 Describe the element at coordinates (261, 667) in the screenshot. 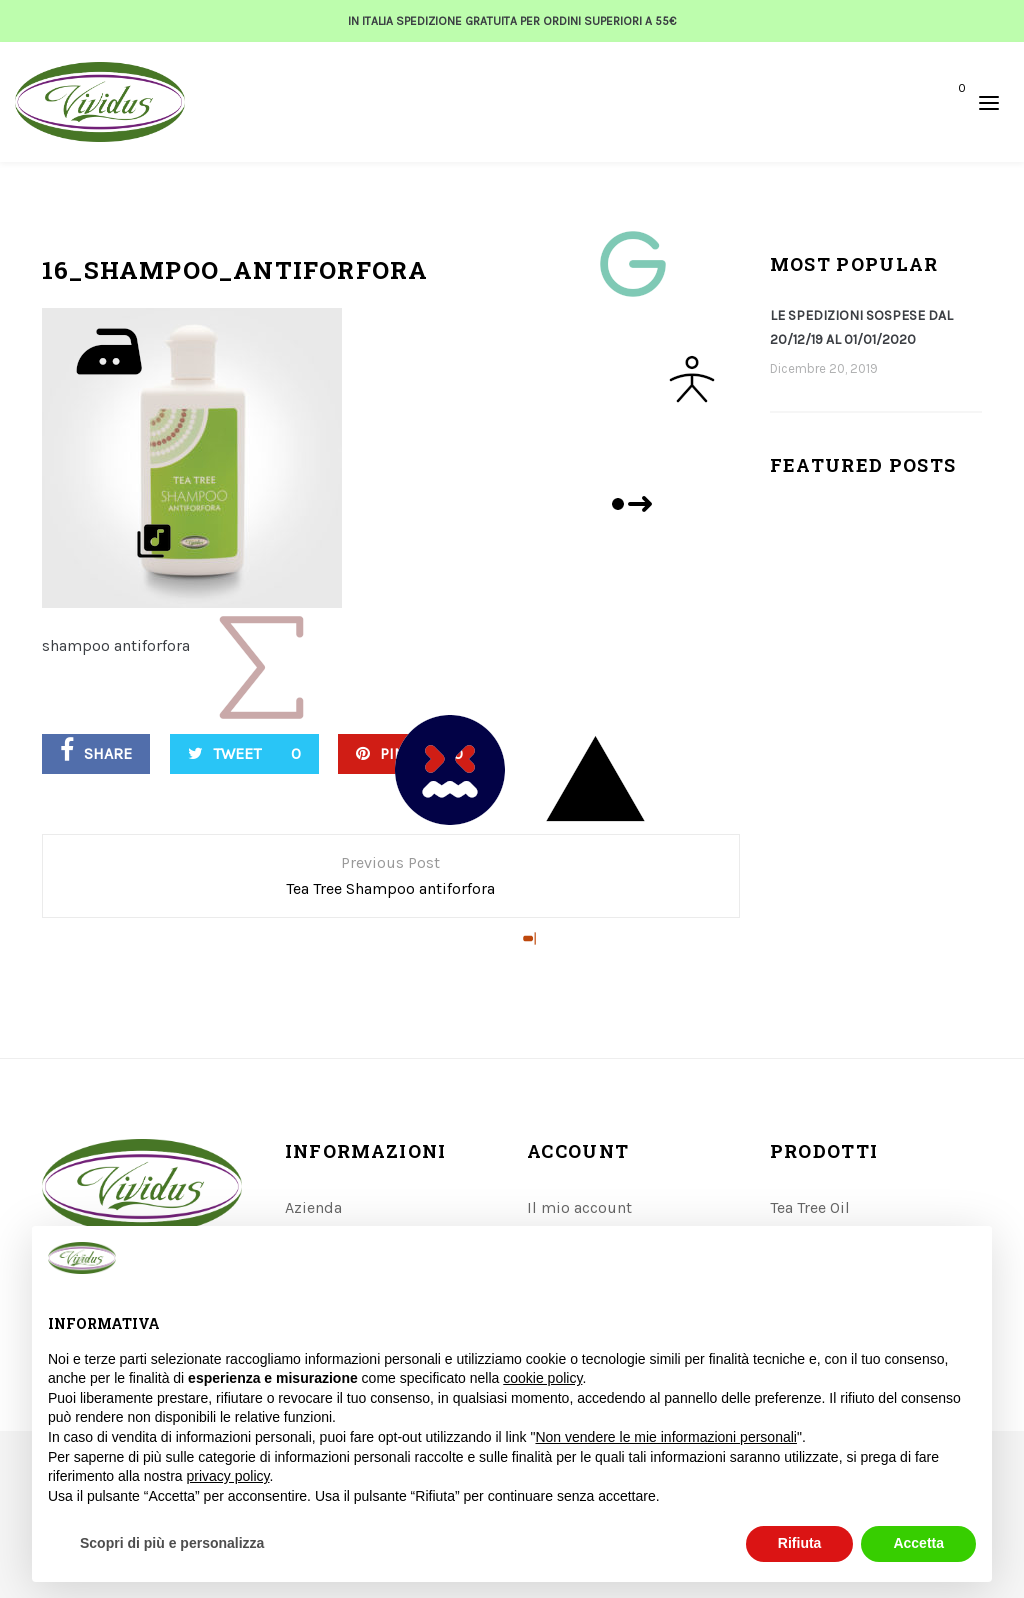

I see `calculate sum or total` at that location.